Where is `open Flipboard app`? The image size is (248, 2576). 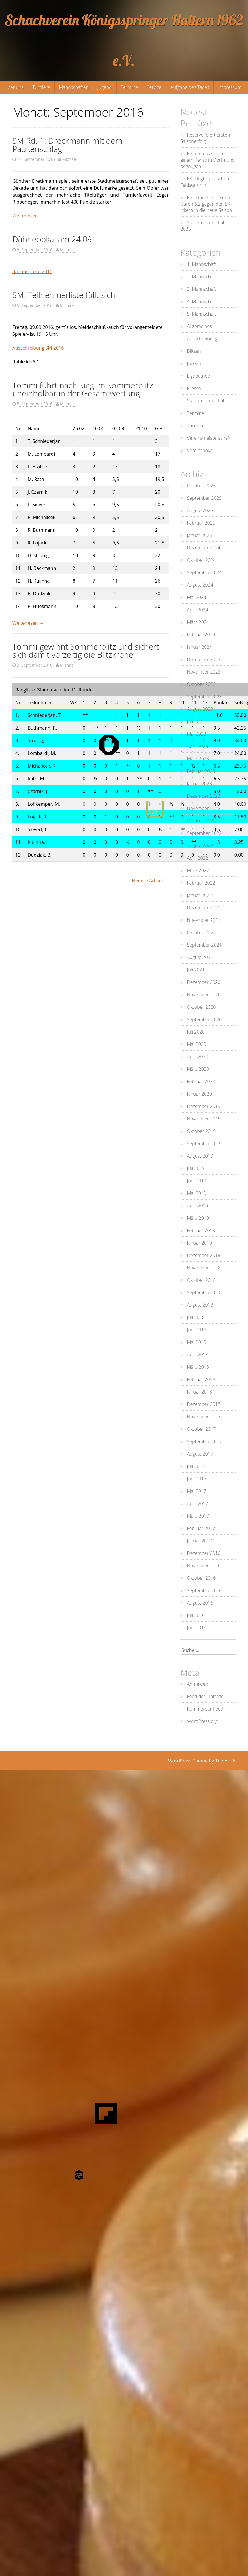
open Flipboard app is located at coordinates (106, 2114).